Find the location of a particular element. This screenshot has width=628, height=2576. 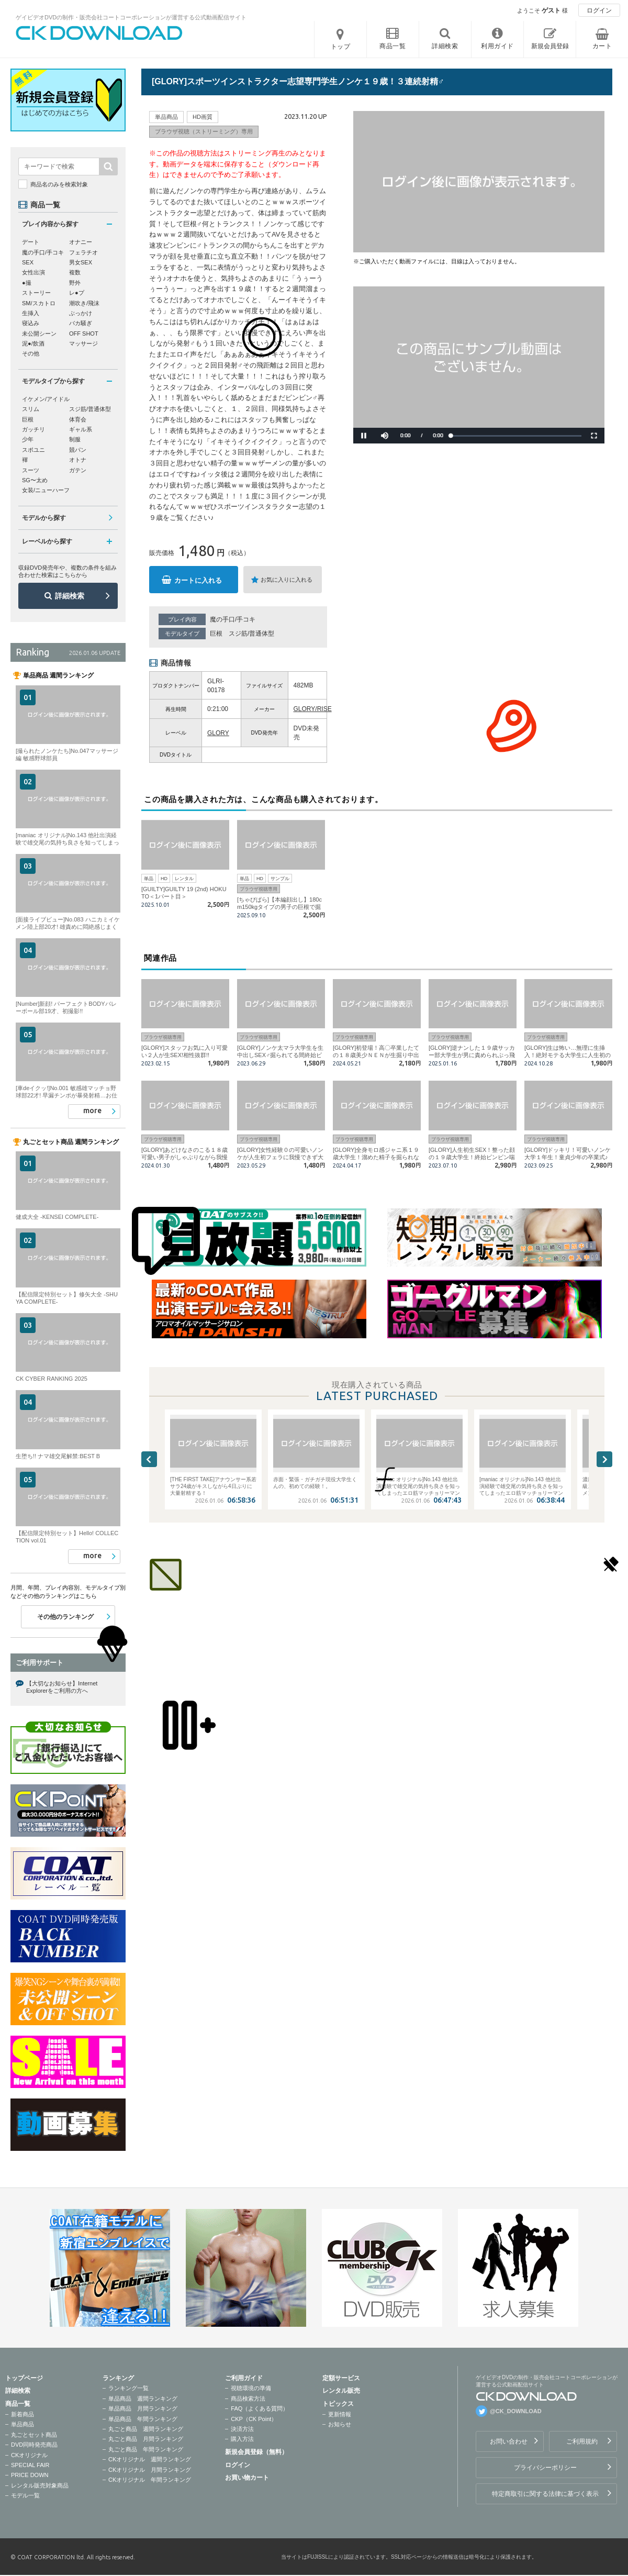

add a new column to the right is located at coordinates (185, 1725).